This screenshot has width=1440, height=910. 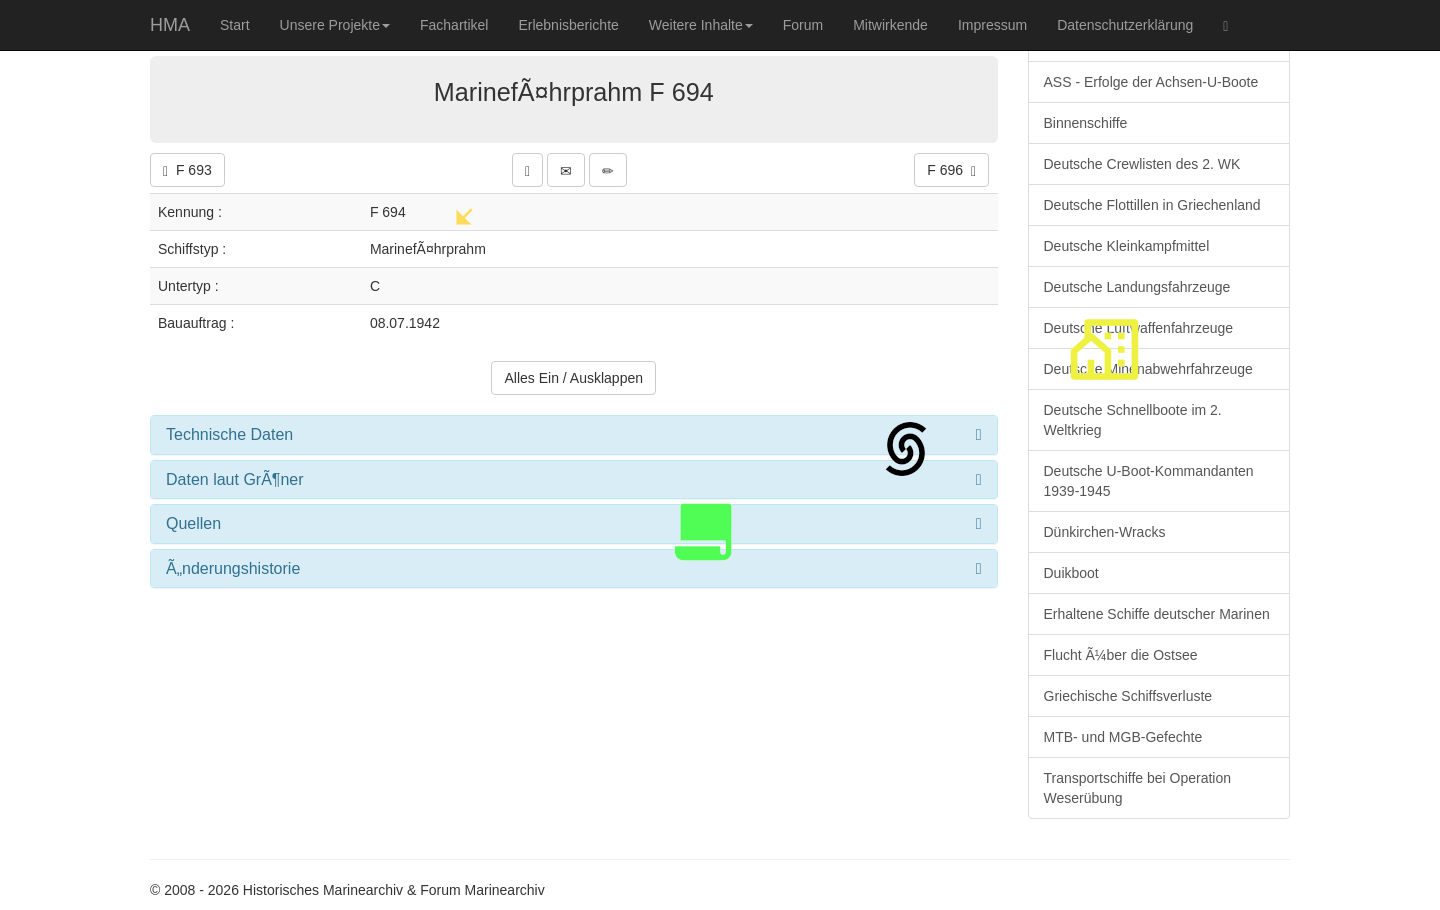 I want to click on upstash brand logo, so click(x=906, y=449).